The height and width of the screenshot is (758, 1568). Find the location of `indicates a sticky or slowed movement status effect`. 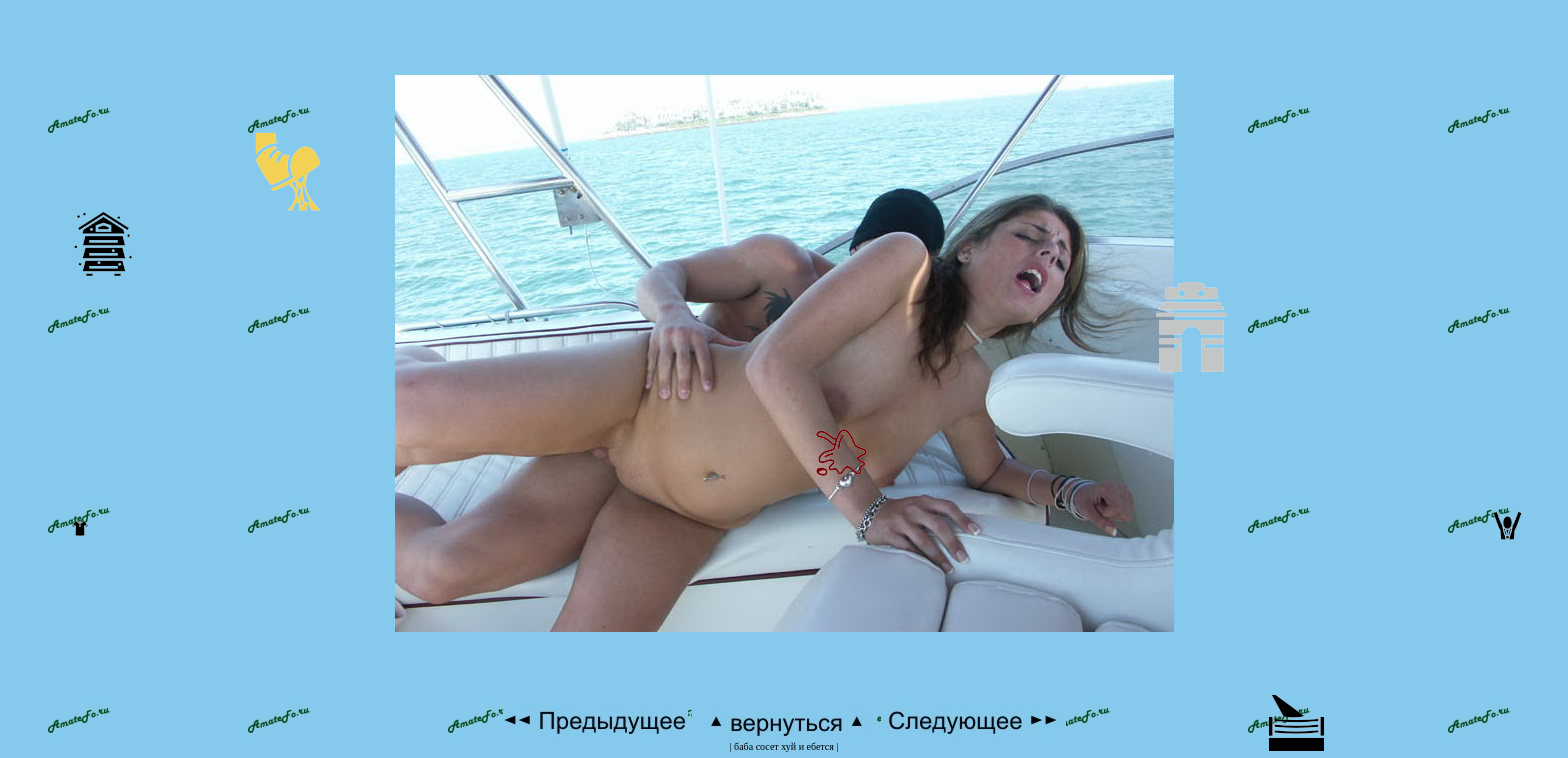

indicates a sticky or slowed movement status effect is located at coordinates (294, 171).